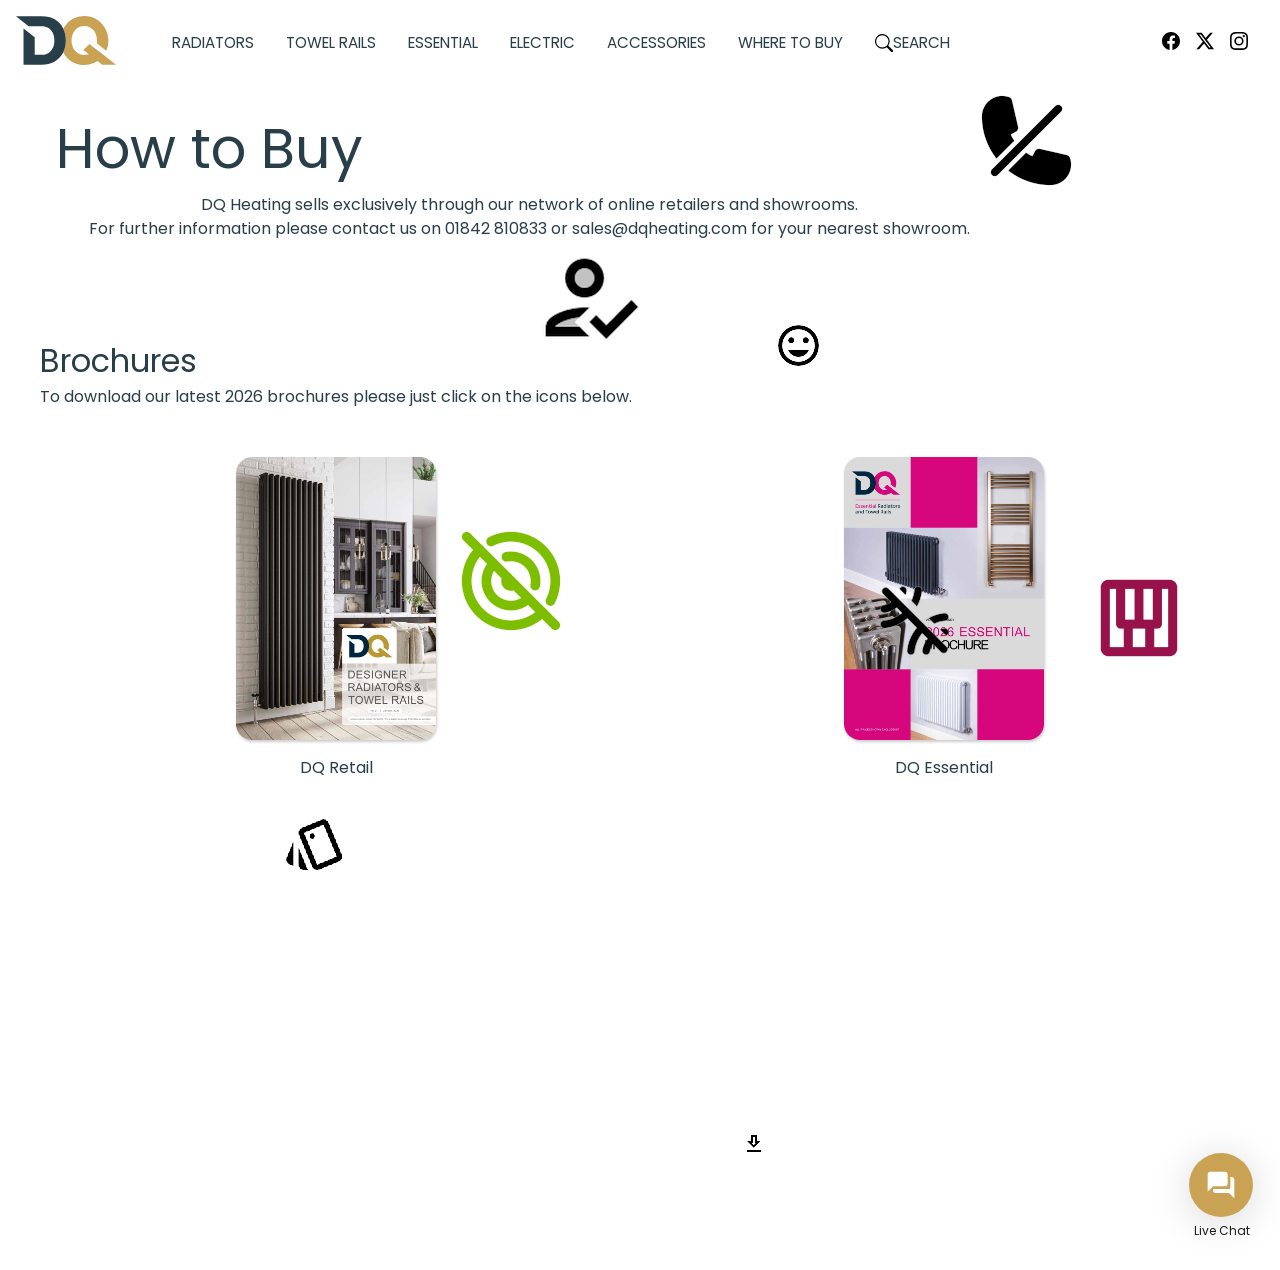 This screenshot has height=1270, width=1280. I want to click on tag people in a photo, so click(798, 345).